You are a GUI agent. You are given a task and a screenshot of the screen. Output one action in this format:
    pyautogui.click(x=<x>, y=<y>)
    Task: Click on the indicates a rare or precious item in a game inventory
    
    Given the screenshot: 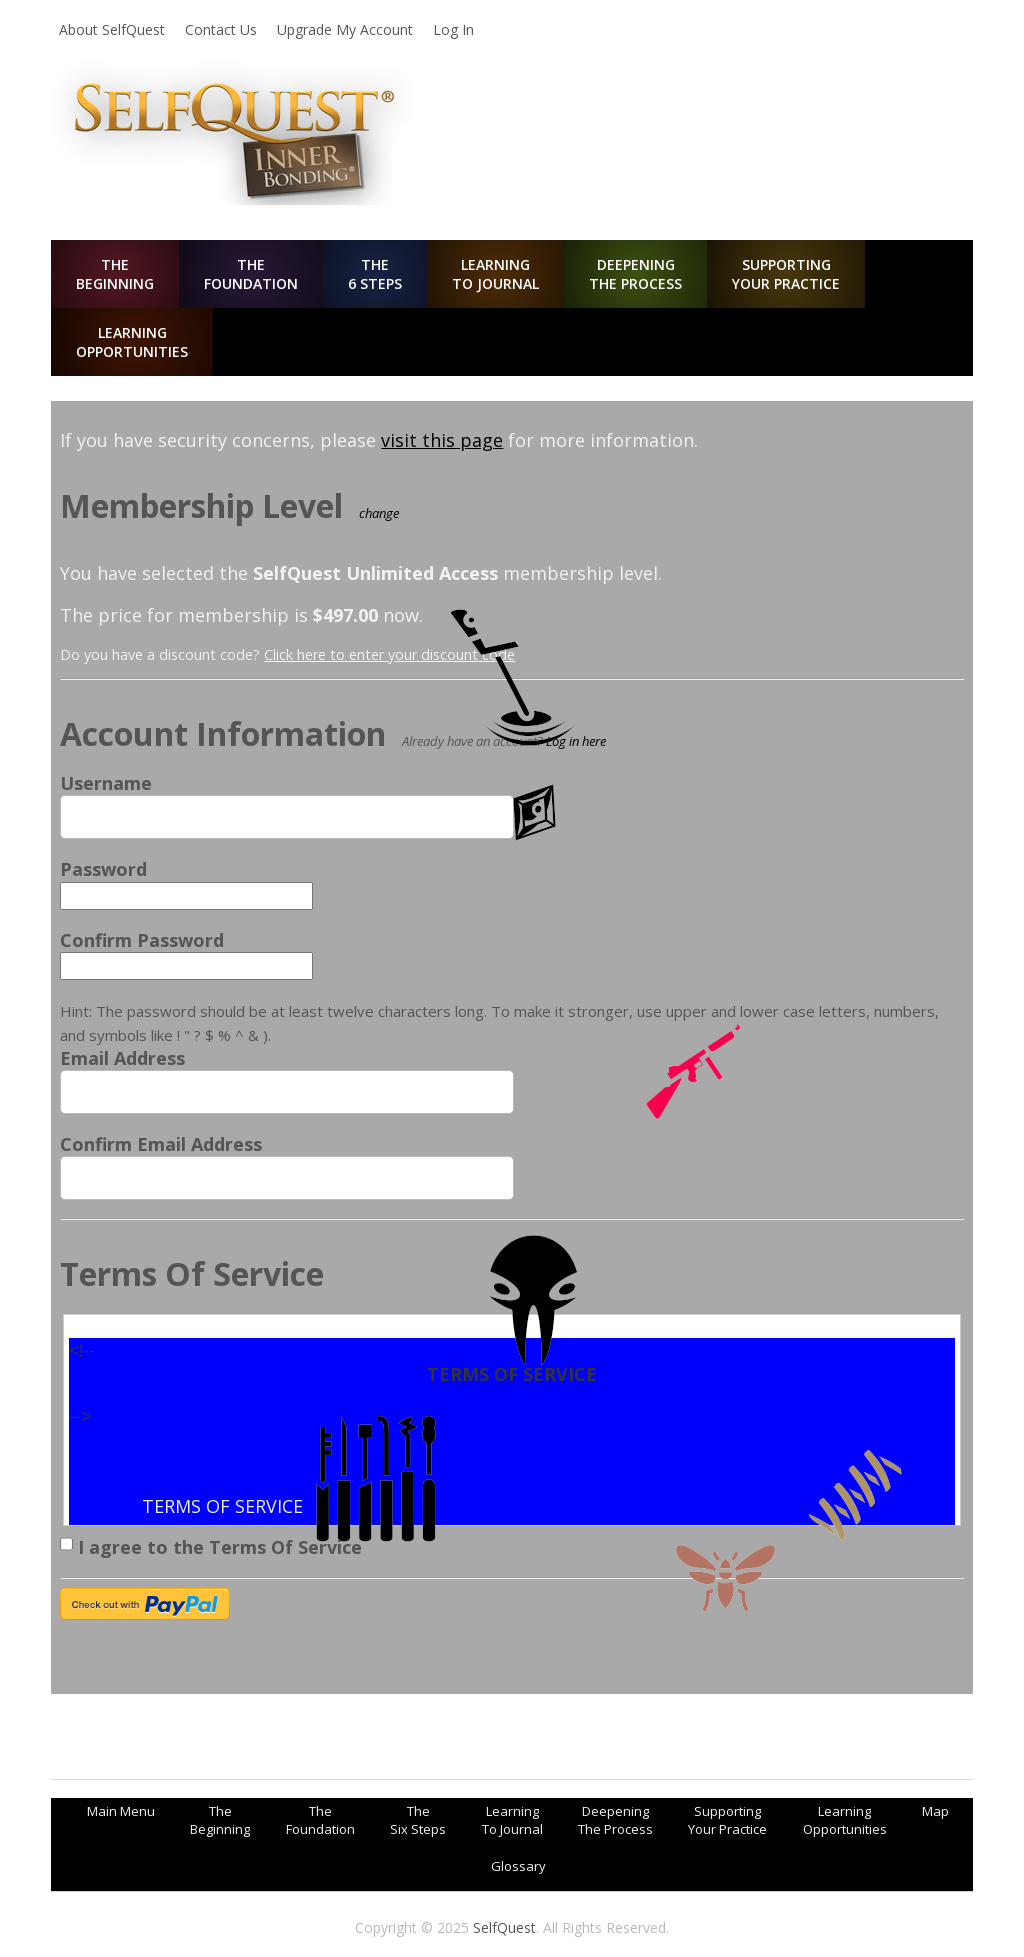 What is the action you would take?
    pyautogui.click(x=534, y=812)
    